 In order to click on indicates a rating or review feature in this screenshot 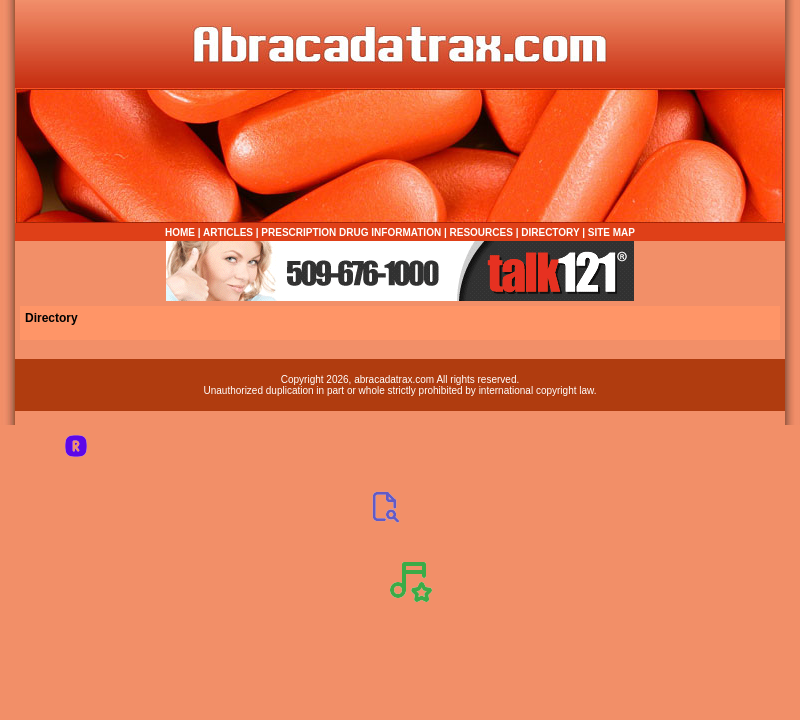, I will do `click(76, 446)`.